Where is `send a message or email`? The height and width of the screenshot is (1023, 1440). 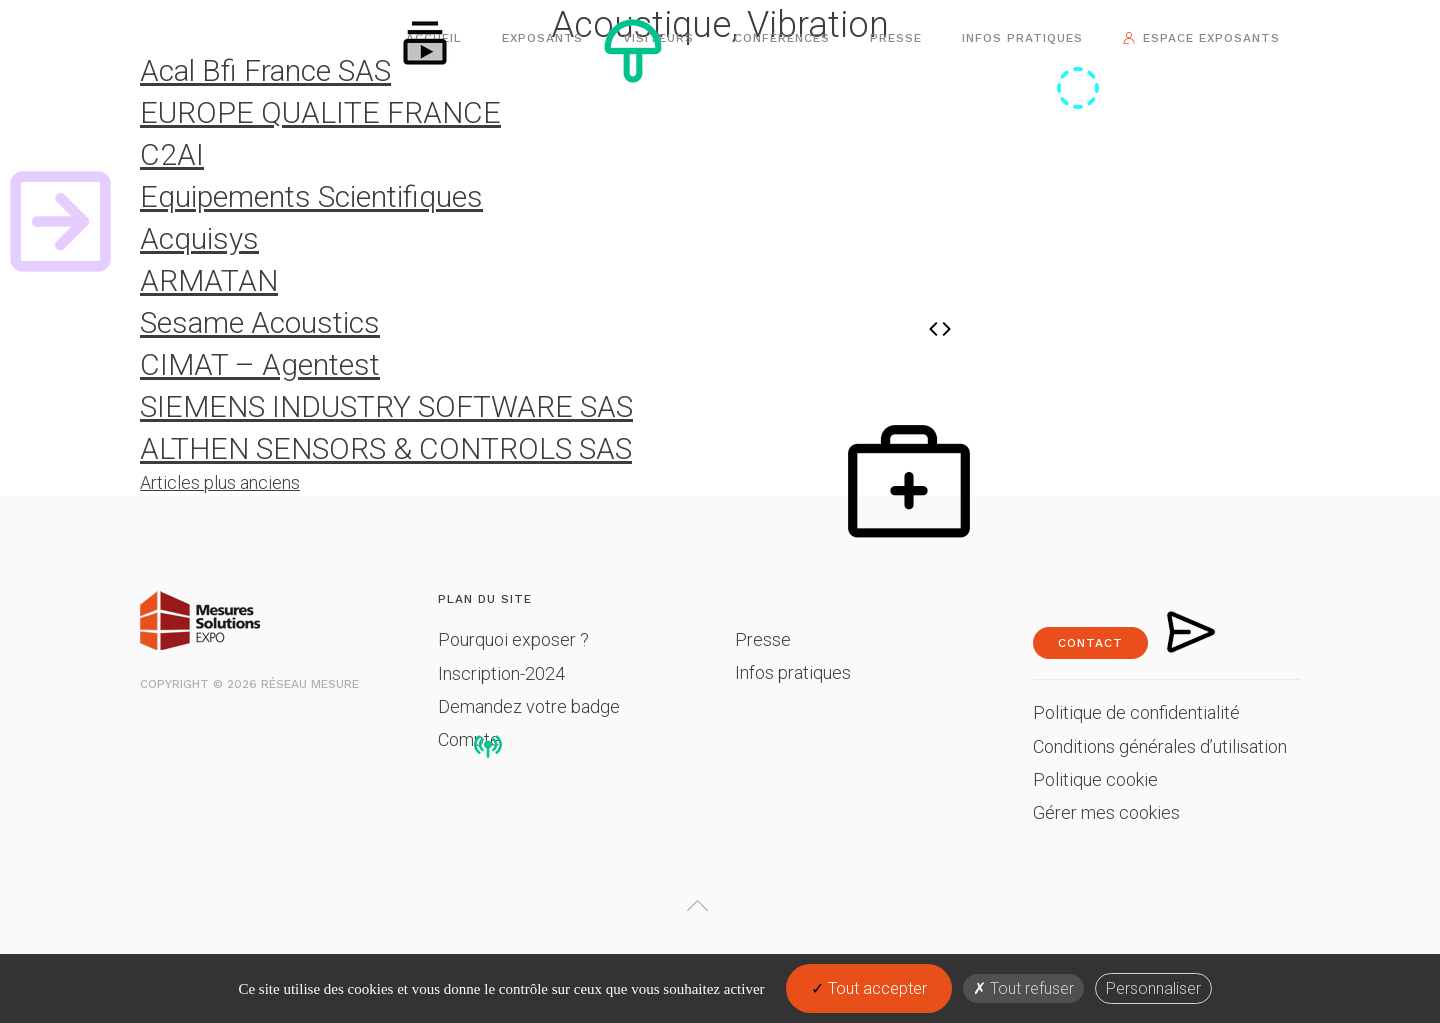
send a message or email is located at coordinates (1191, 632).